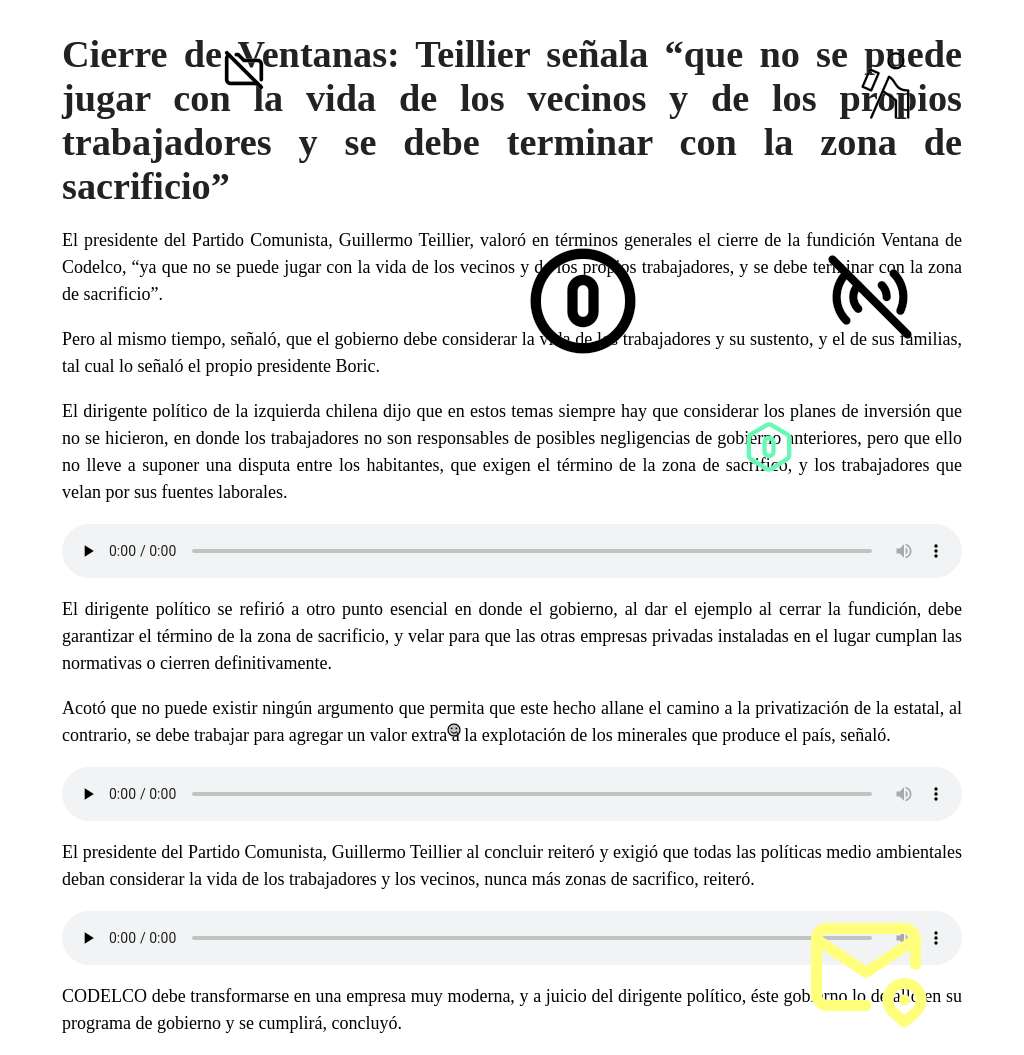 This screenshot has width=1024, height=1055. Describe the element at coordinates (583, 301) in the screenshot. I see `indicates zero items or empty count` at that location.